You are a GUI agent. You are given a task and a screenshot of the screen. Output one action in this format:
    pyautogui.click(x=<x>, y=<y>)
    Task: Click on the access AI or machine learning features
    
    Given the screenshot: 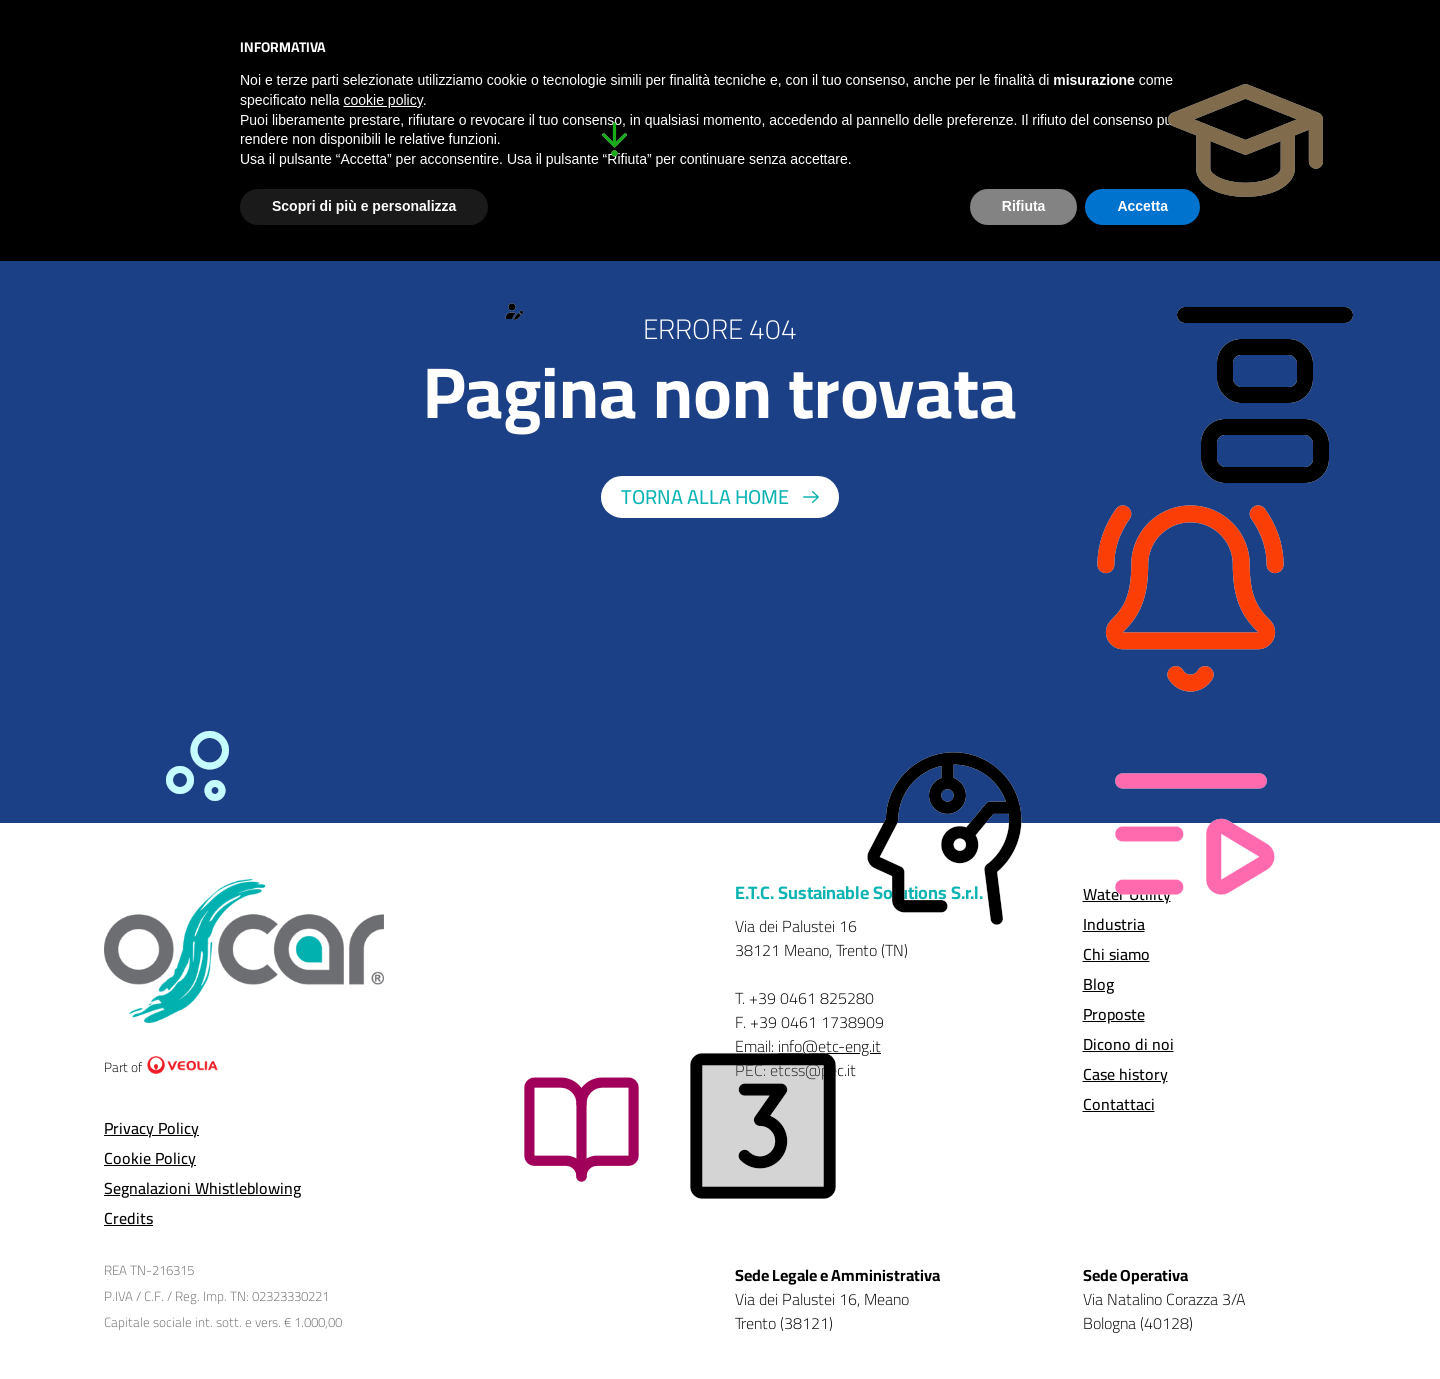 What is the action you would take?
    pyautogui.click(x=947, y=838)
    